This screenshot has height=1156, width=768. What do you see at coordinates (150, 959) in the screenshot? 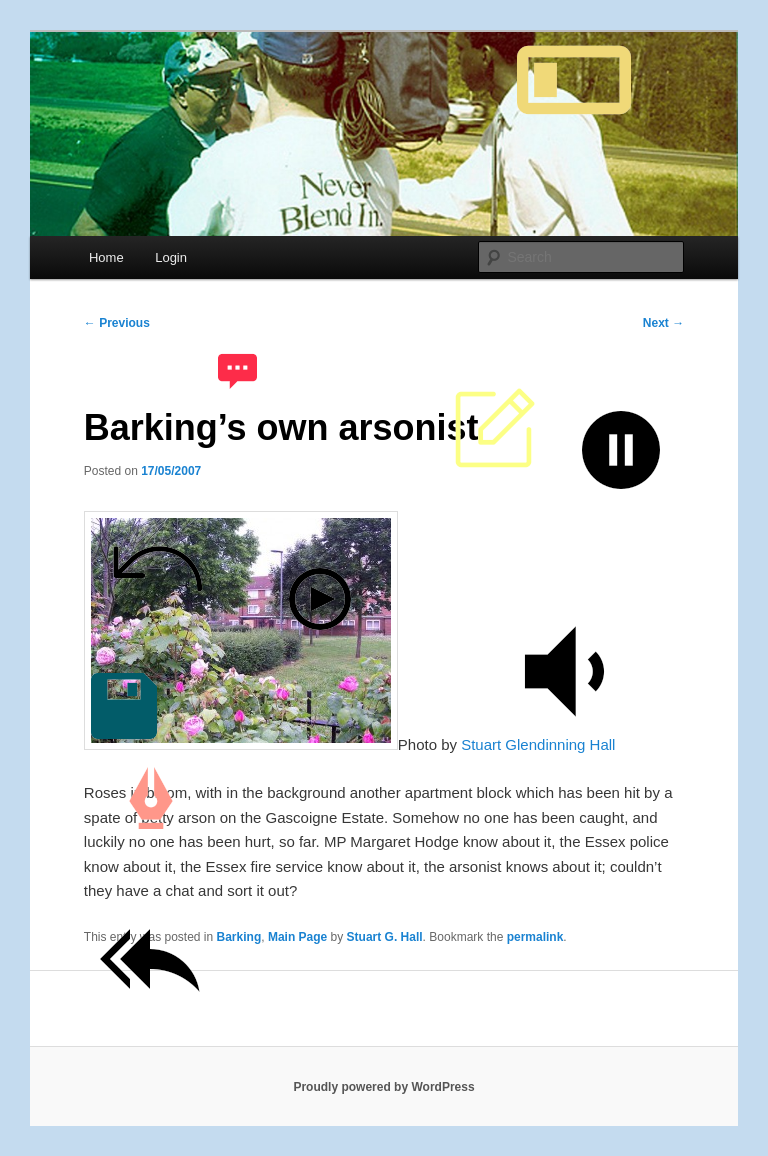
I see `reply to all recipients` at bounding box center [150, 959].